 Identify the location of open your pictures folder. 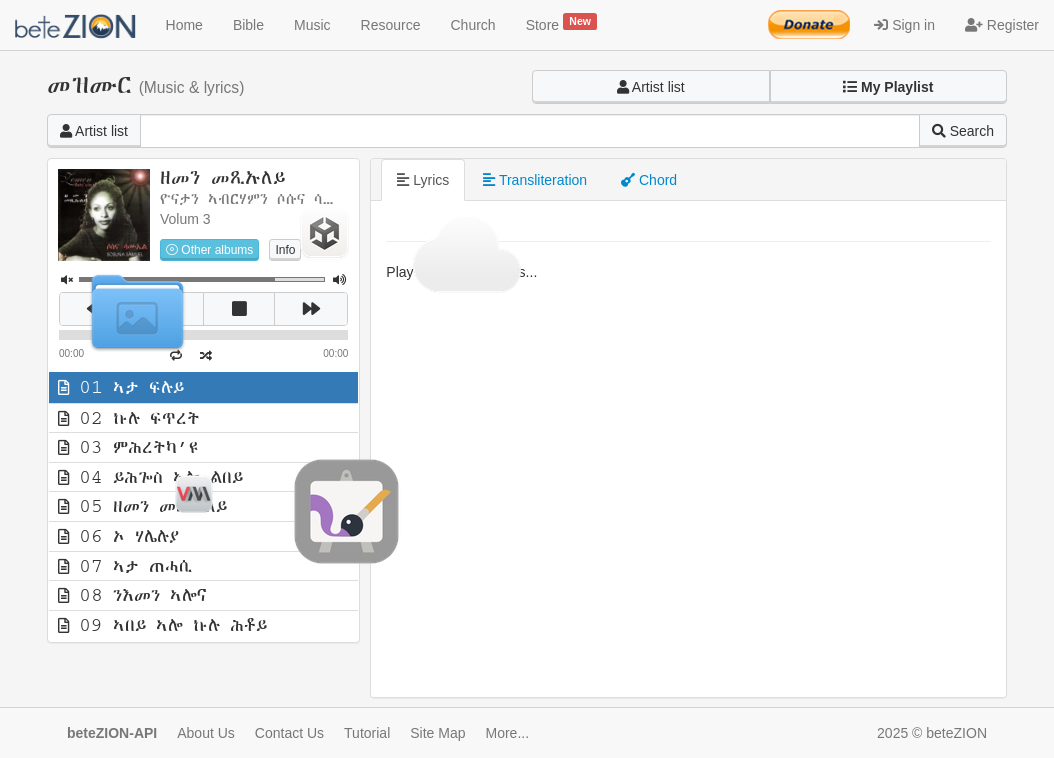
(137, 311).